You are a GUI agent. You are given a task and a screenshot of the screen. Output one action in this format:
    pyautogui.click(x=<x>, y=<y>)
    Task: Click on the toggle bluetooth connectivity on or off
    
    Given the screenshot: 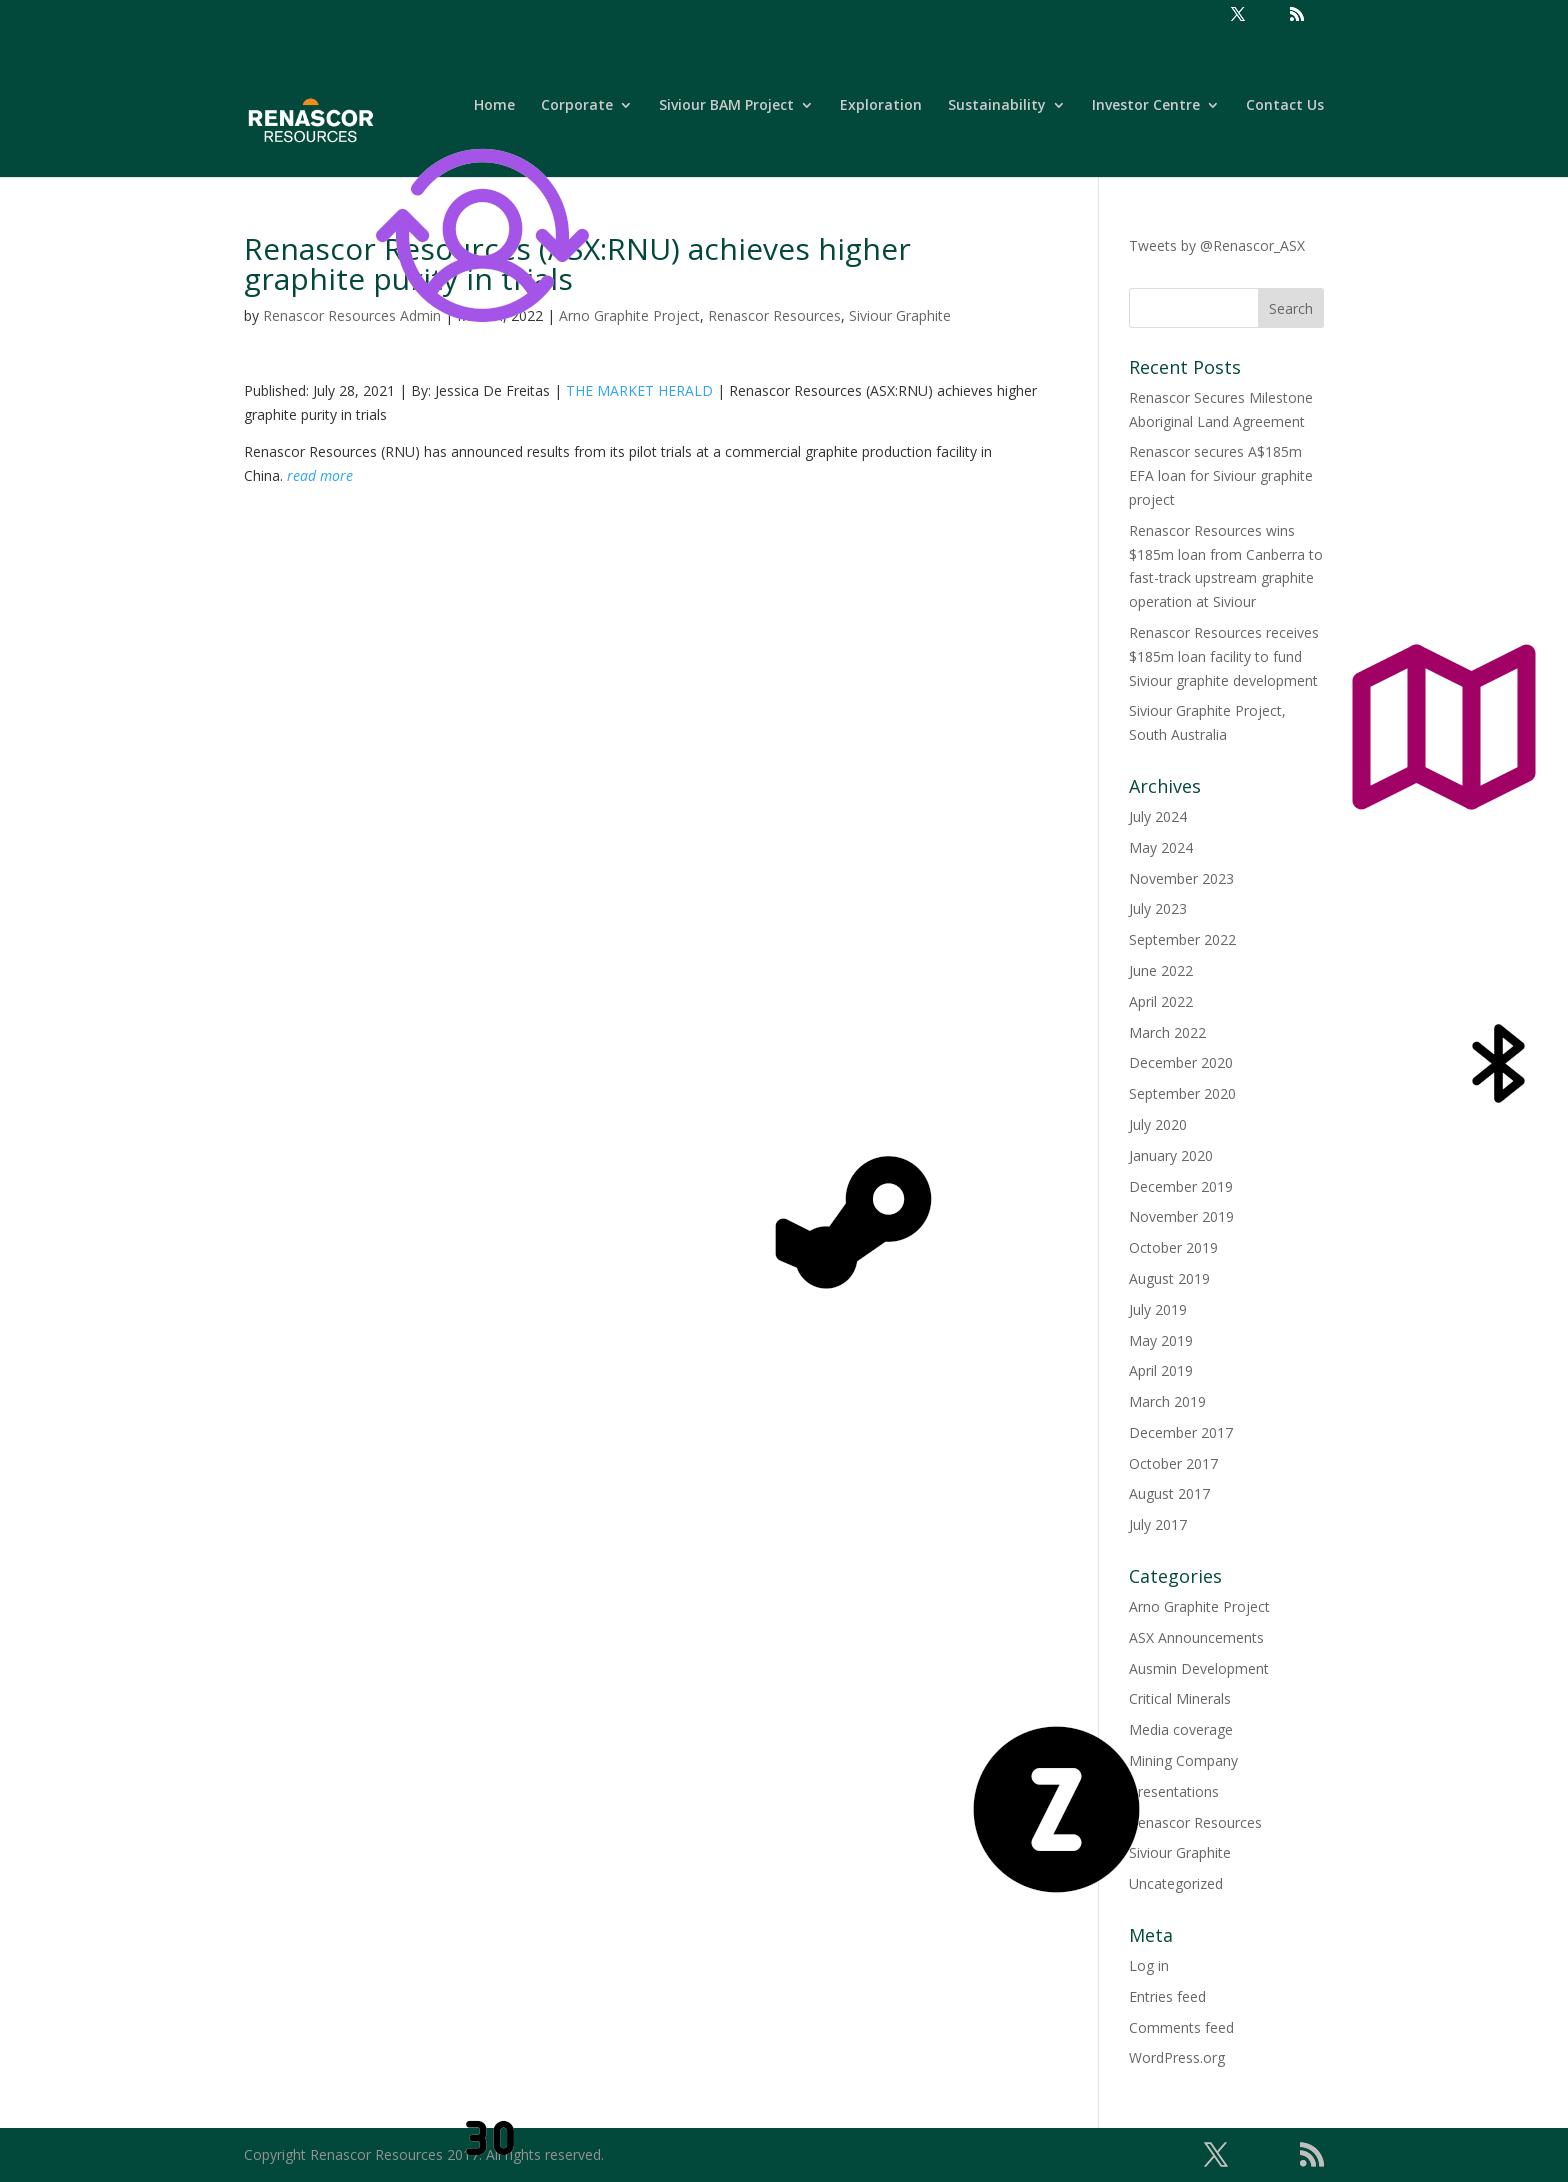 What is the action you would take?
    pyautogui.click(x=1498, y=1063)
    